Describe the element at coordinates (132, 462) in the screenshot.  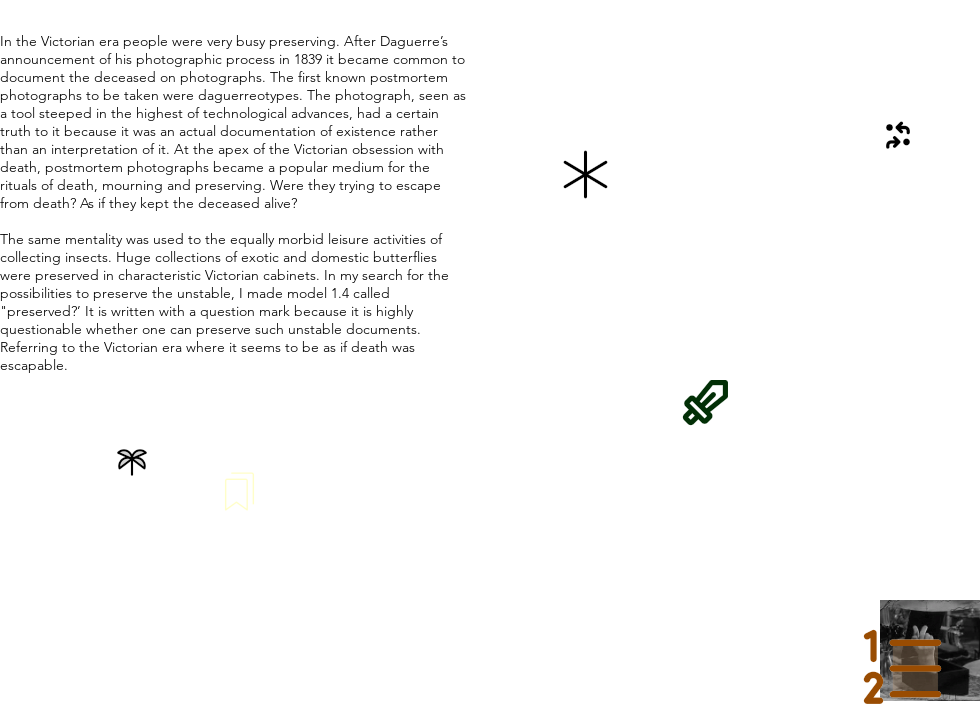
I see `indicates tropical or beach-related content` at that location.